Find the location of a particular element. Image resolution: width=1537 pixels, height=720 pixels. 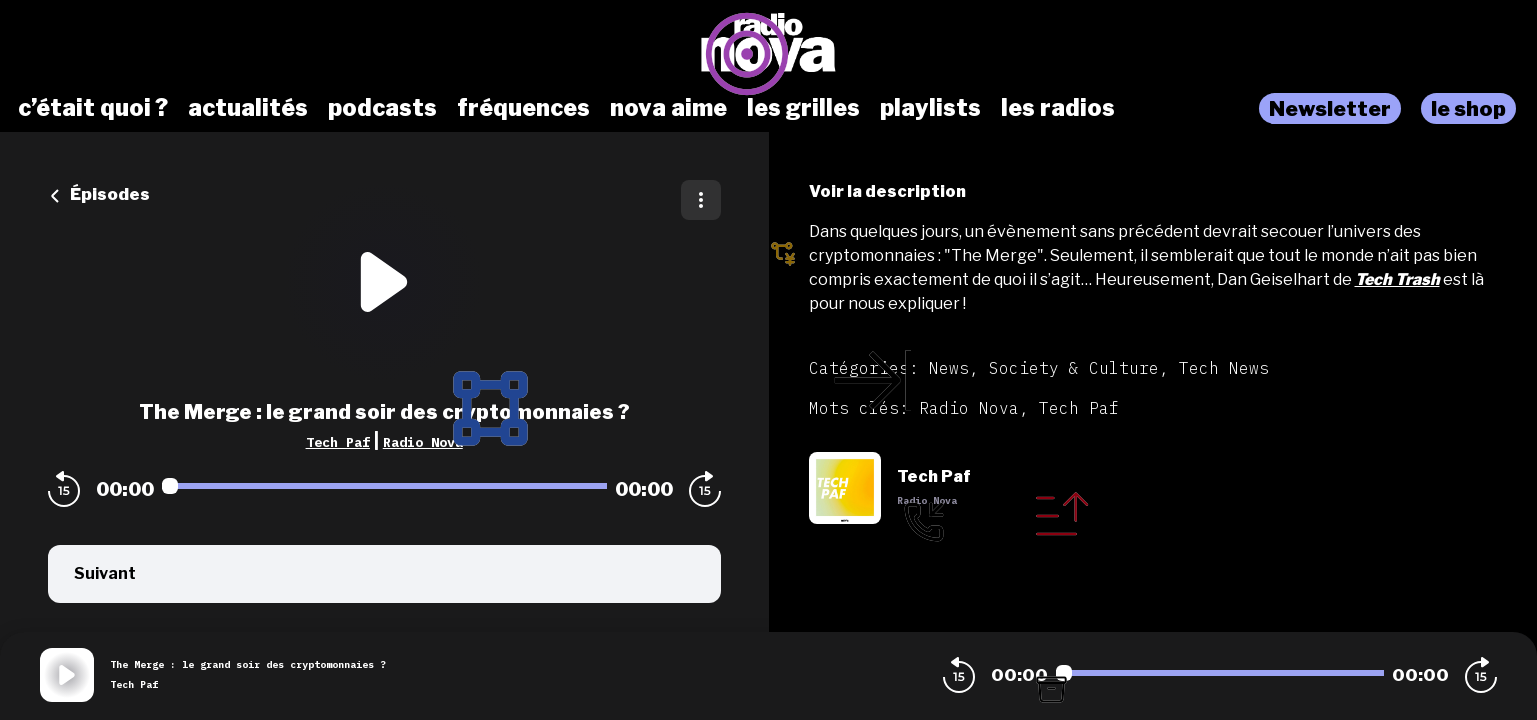

incoming call notification is located at coordinates (924, 522).